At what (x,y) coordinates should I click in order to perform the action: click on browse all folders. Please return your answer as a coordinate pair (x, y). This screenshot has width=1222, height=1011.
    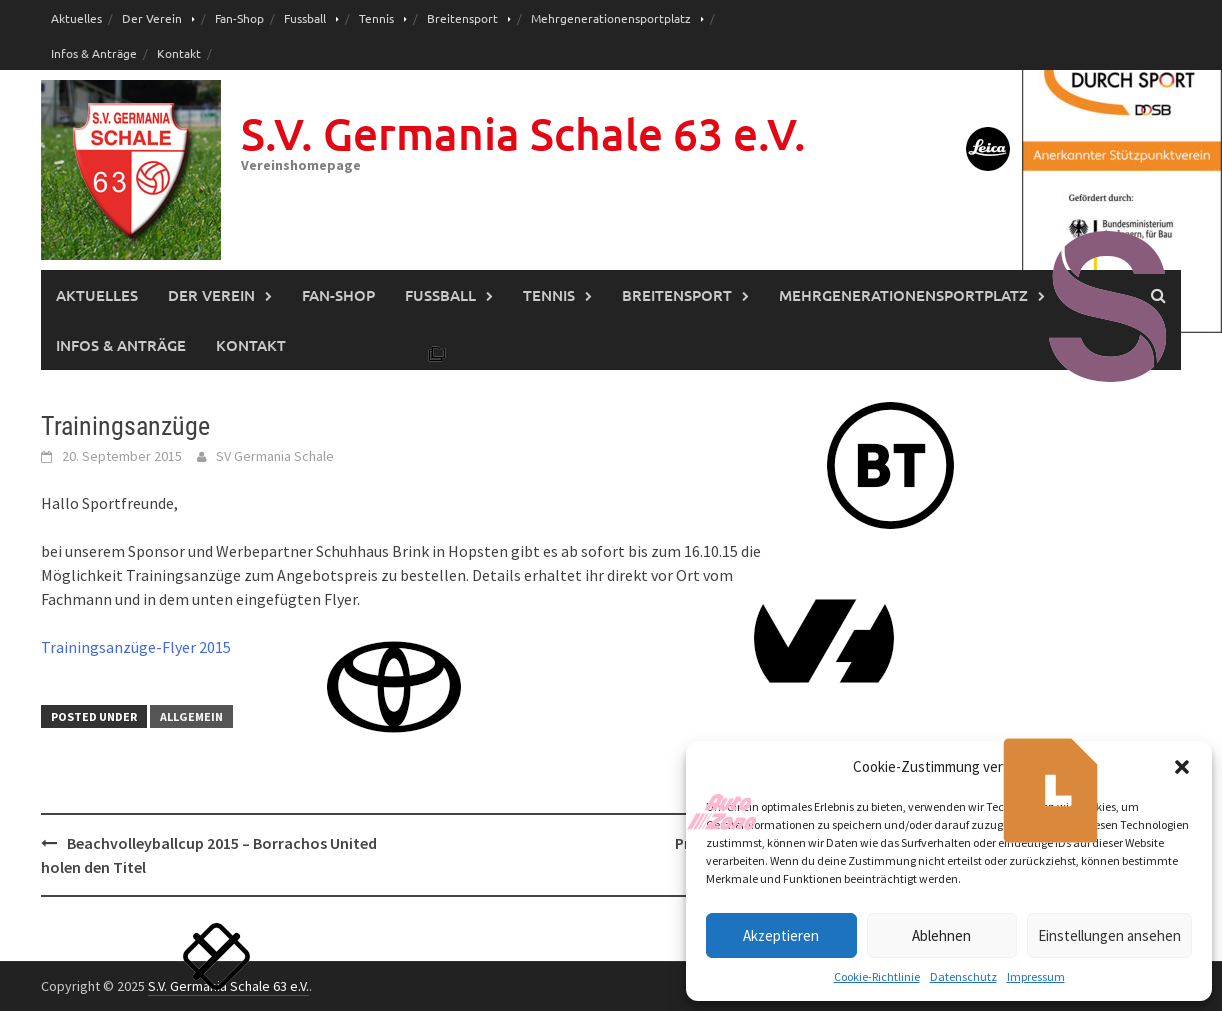
    Looking at the image, I should click on (437, 354).